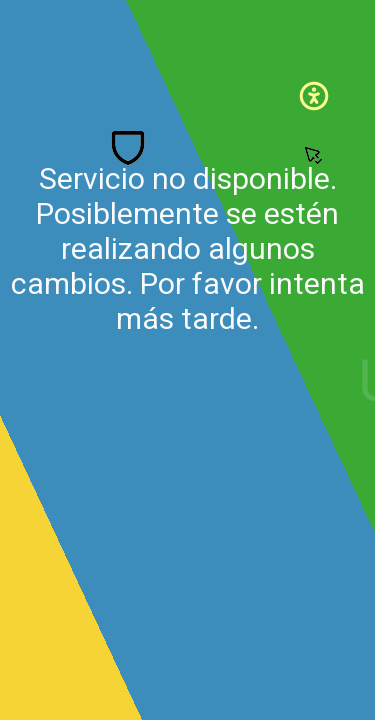 Image resolution: width=375 pixels, height=720 pixels. I want to click on indicates accessibility features are available, so click(314, 96).